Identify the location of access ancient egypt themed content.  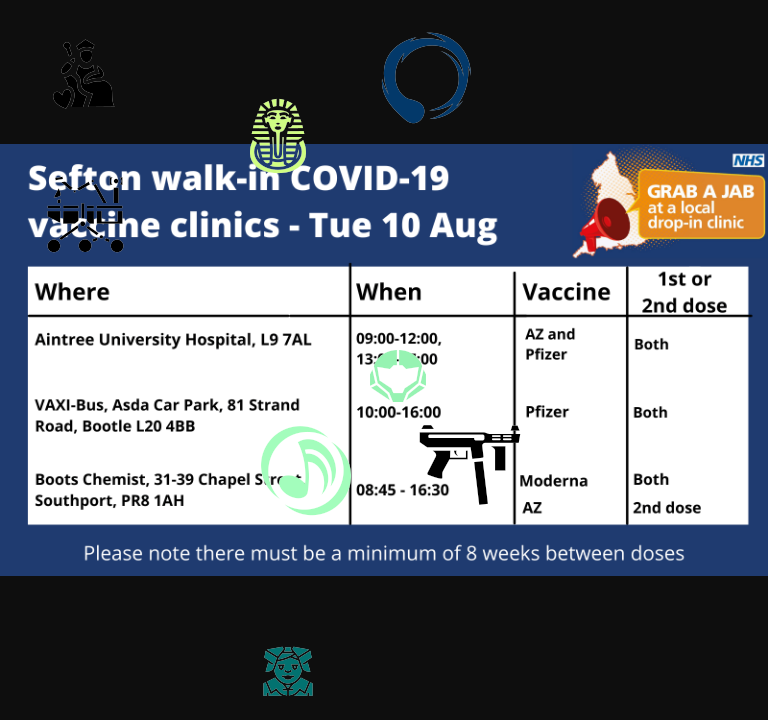
(278, 136).